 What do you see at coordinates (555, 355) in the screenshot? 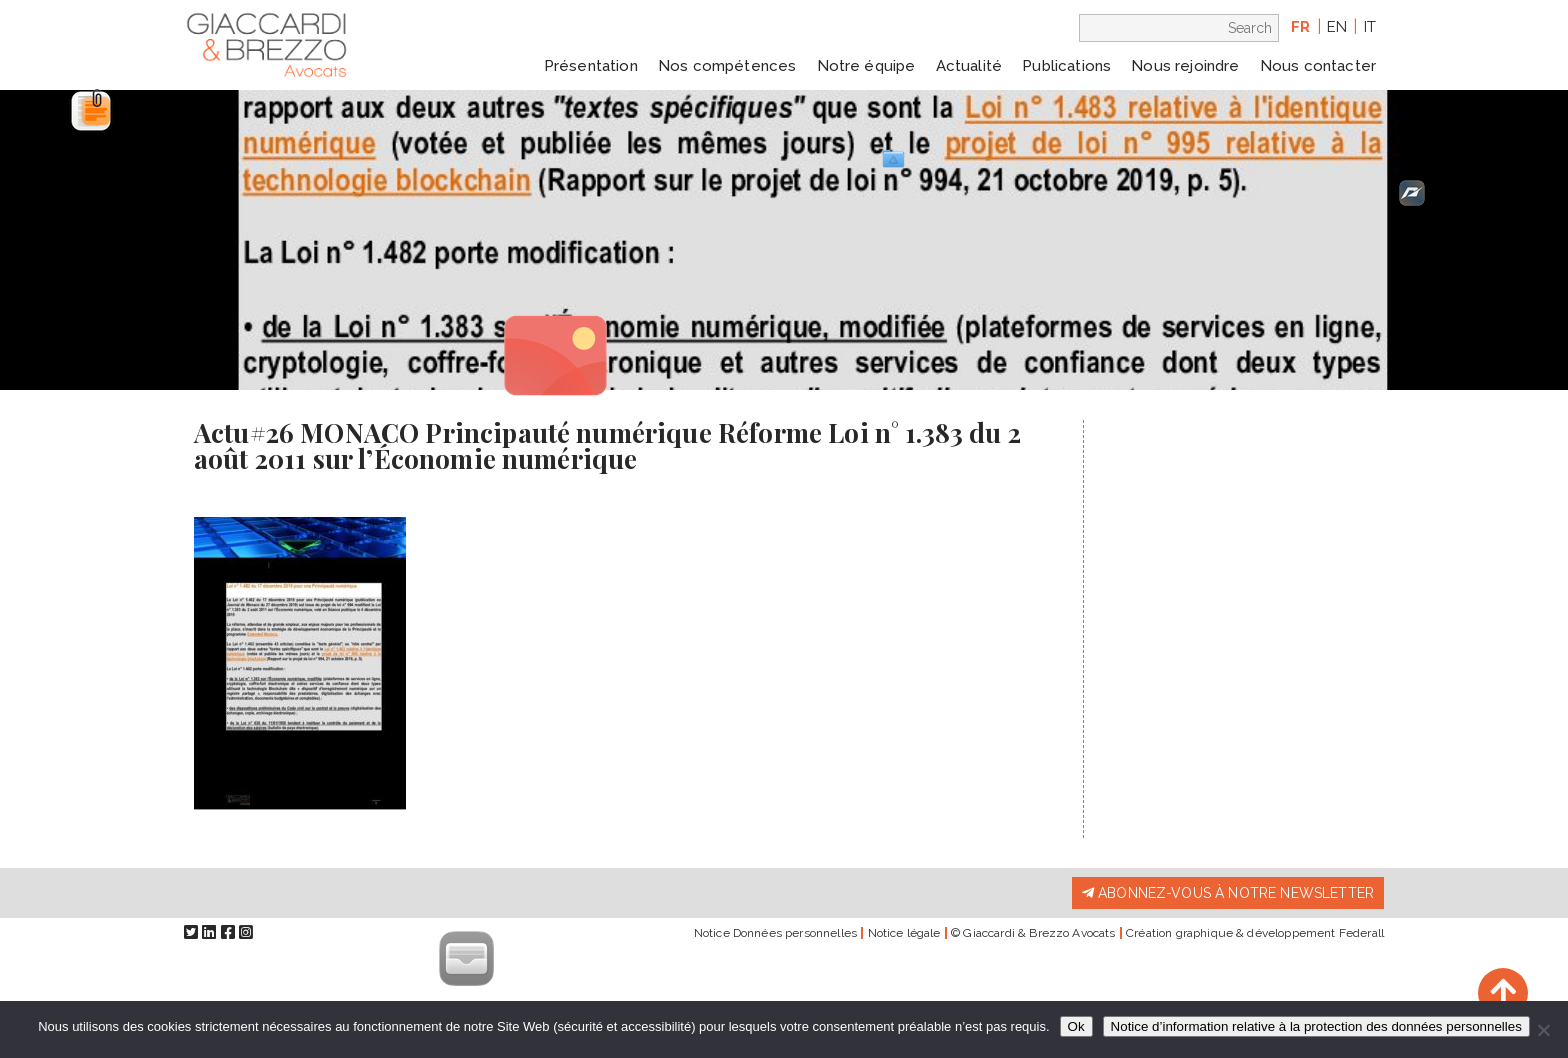
I see `indicates item is linked to photos library` at bounding box center [555, 355].